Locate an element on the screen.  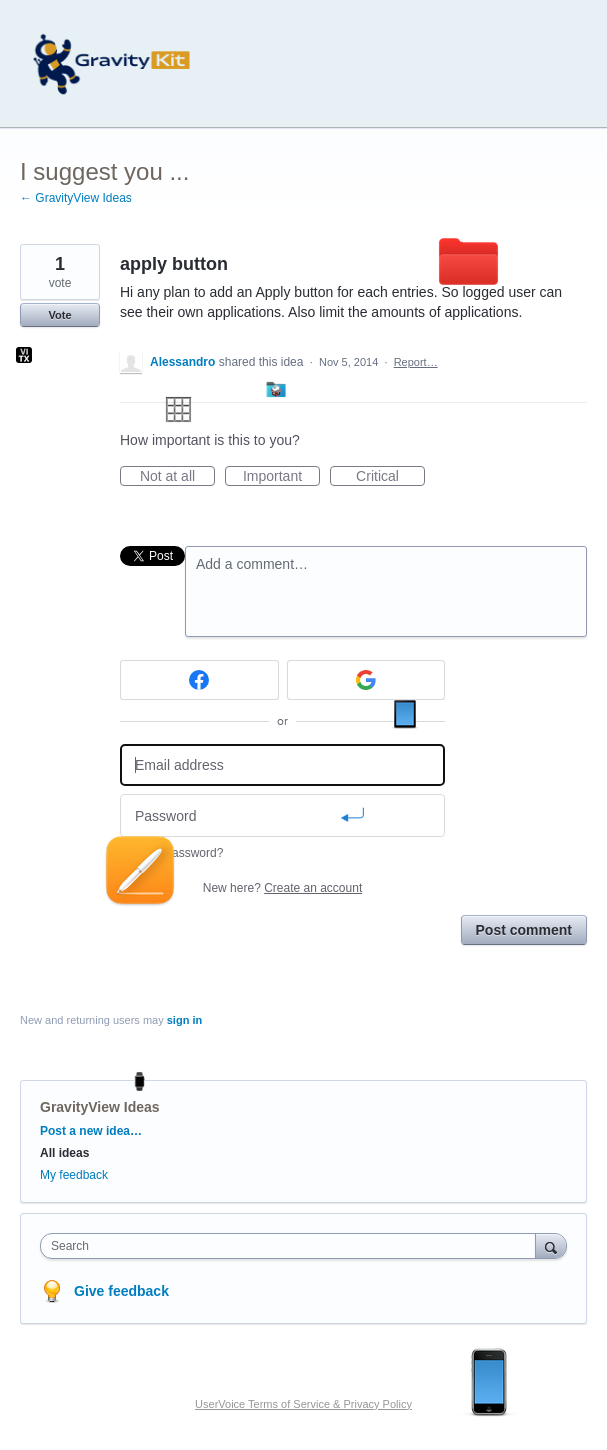
indicates a connected iPad device is located at coordinates (405, 714).